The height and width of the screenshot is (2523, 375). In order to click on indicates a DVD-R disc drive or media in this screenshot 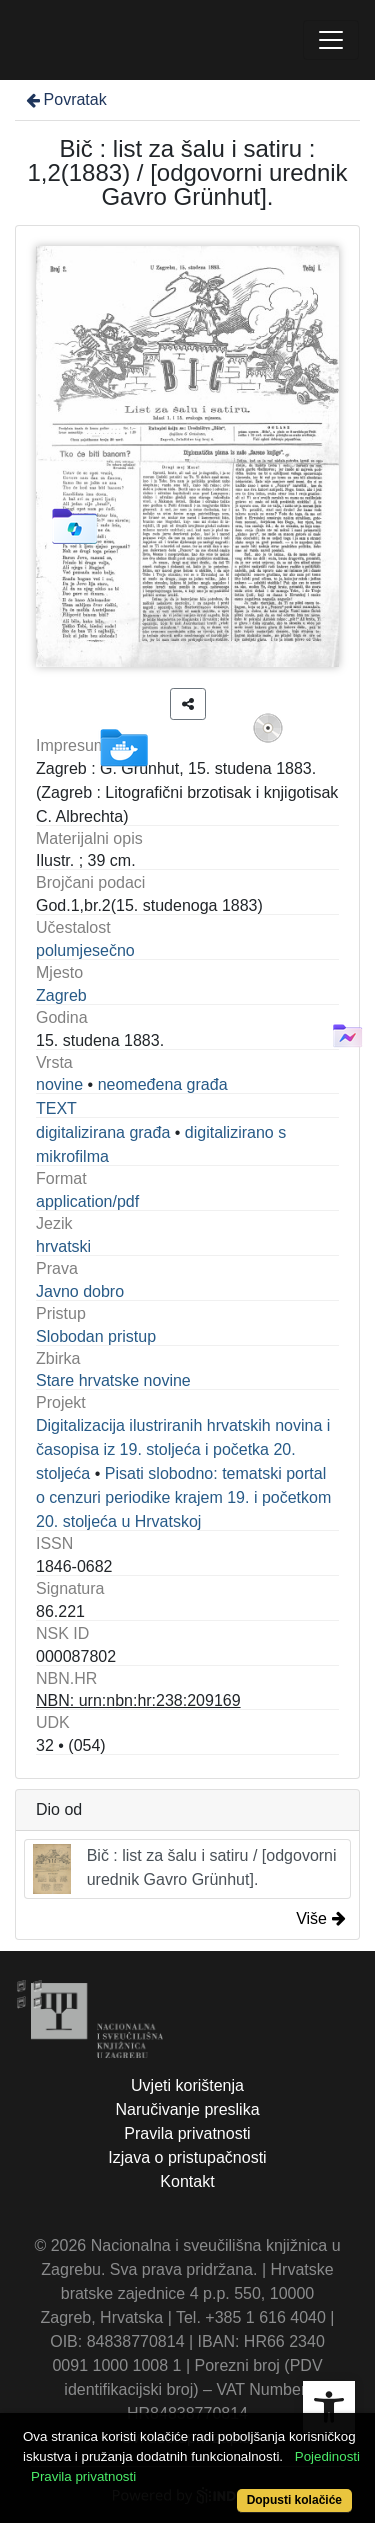, I will do `click(268, 728)`.